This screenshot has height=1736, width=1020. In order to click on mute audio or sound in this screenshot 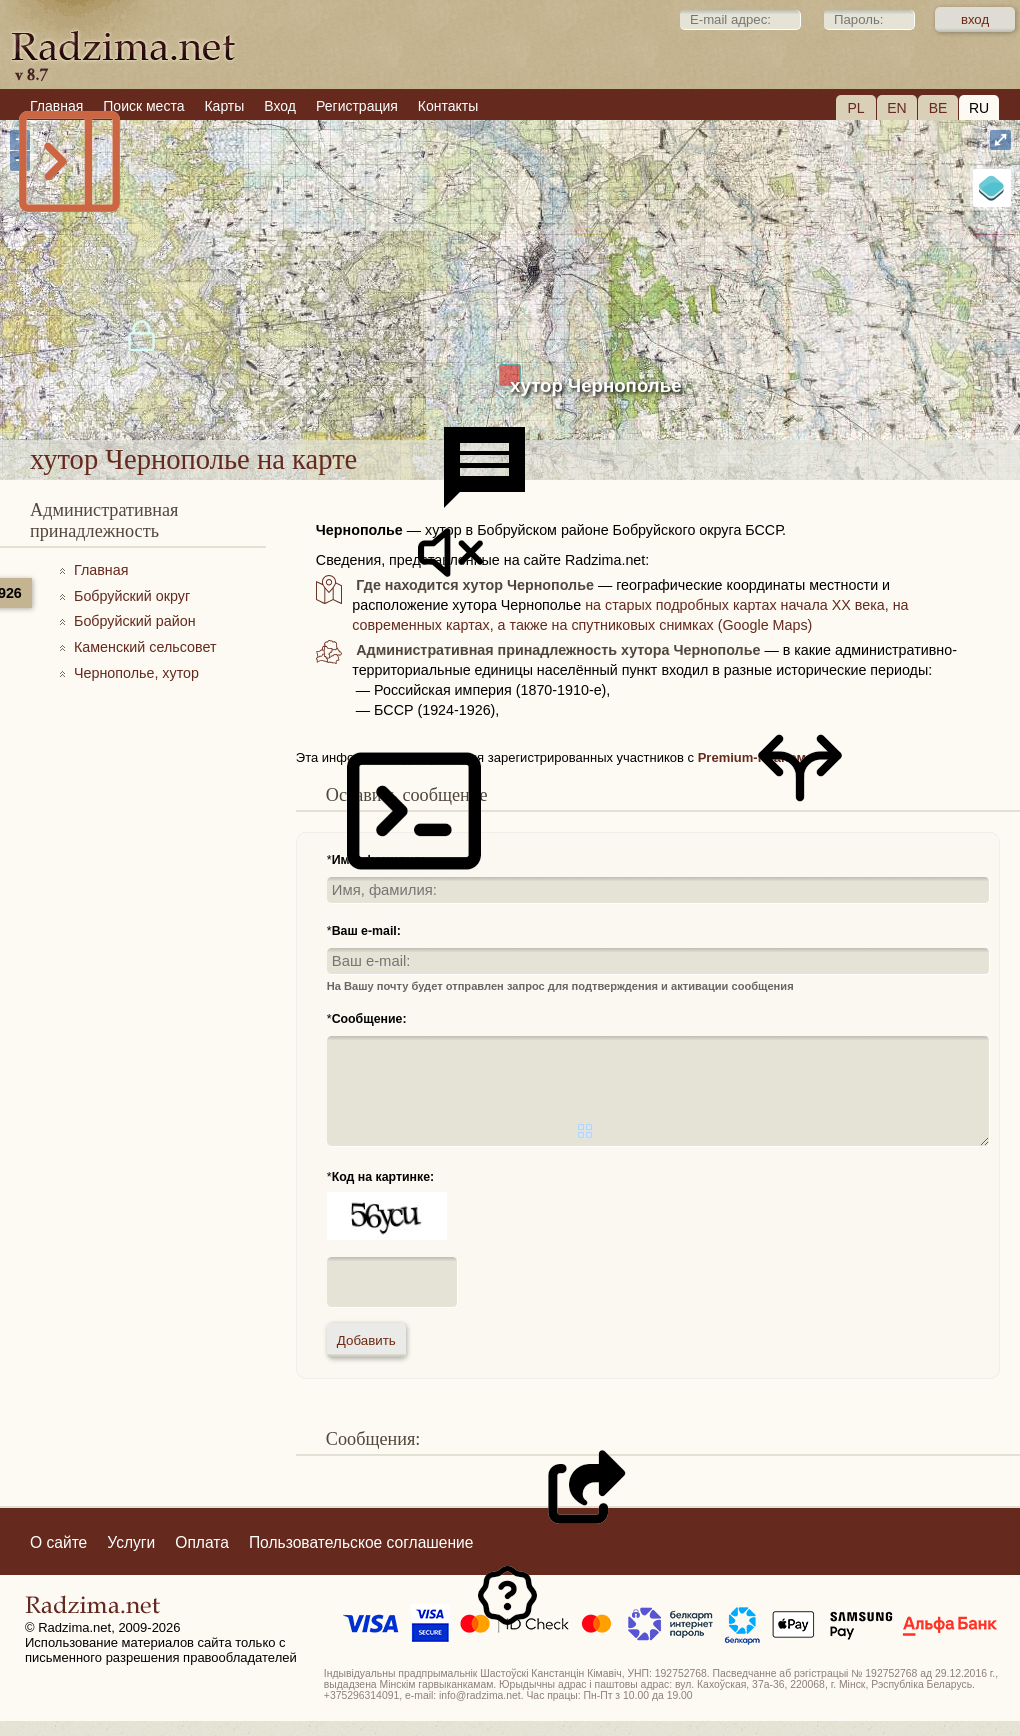, I will do `click(450, 552)`.